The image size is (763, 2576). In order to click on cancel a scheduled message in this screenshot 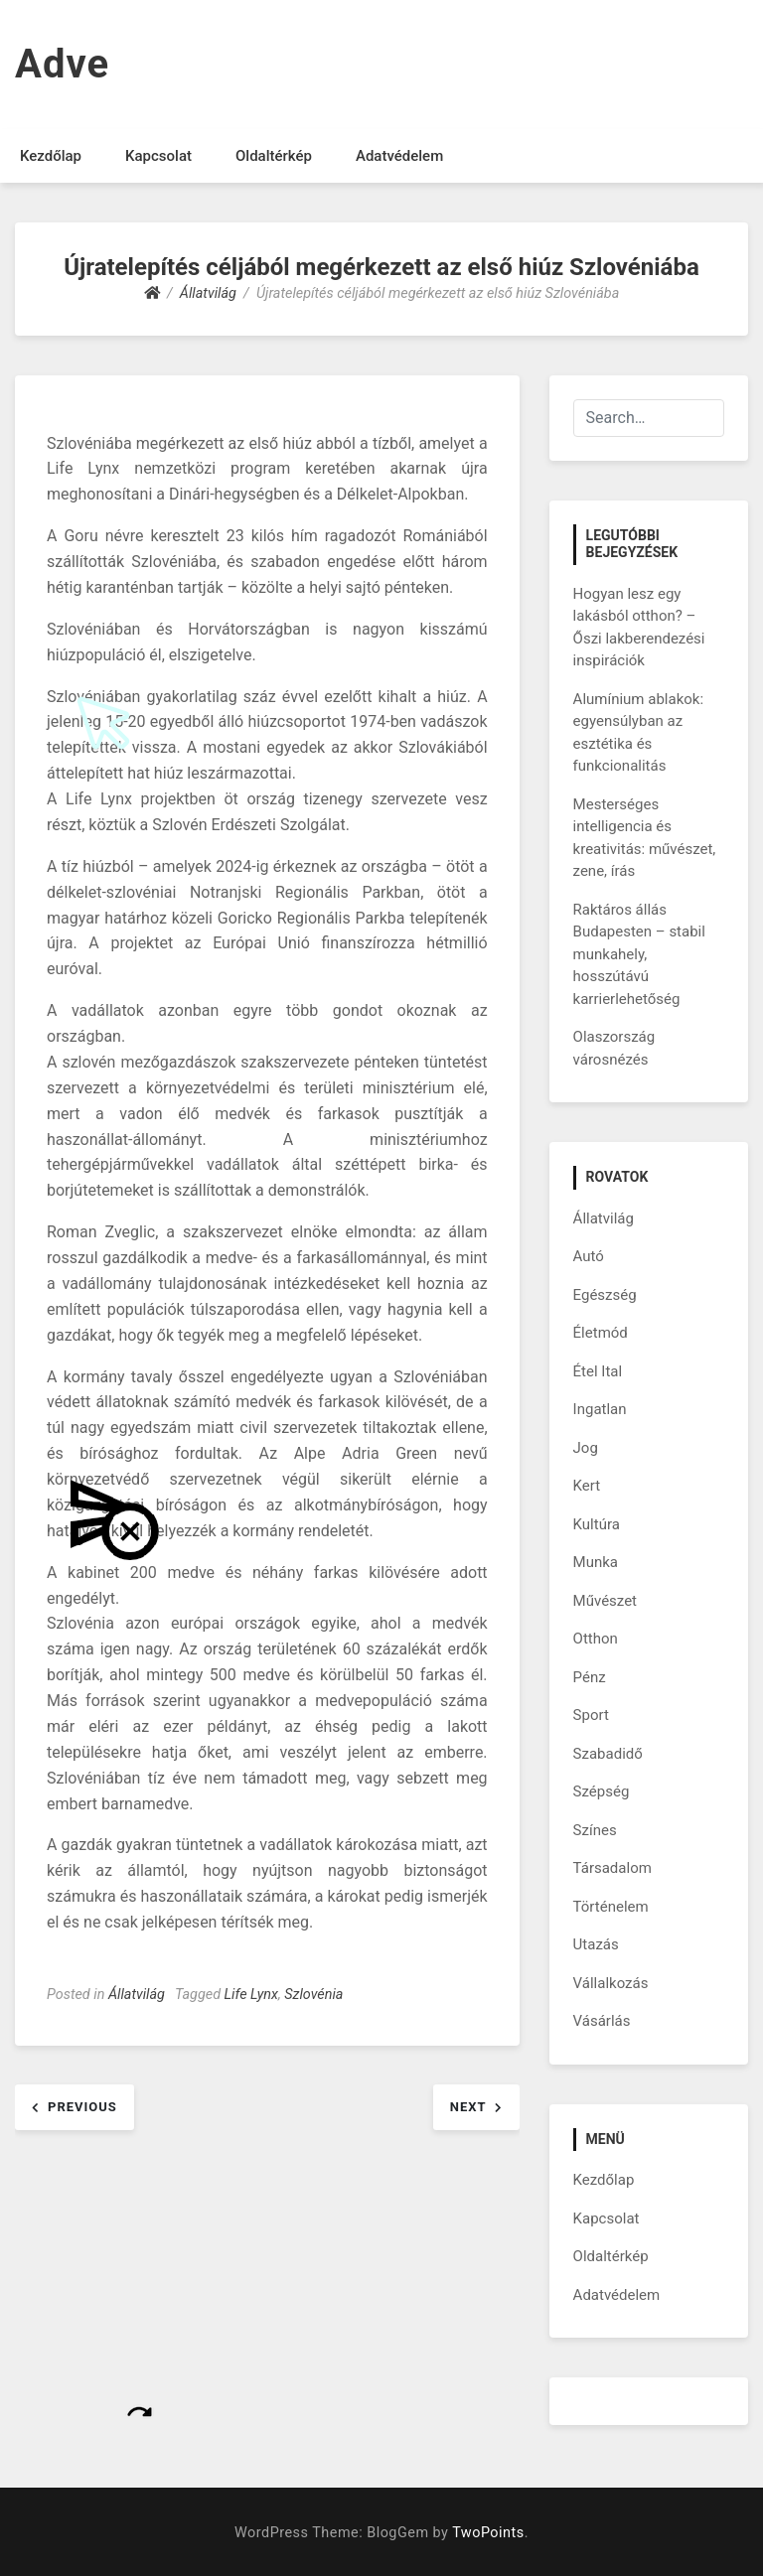, I will do `click(112, 1513)`.